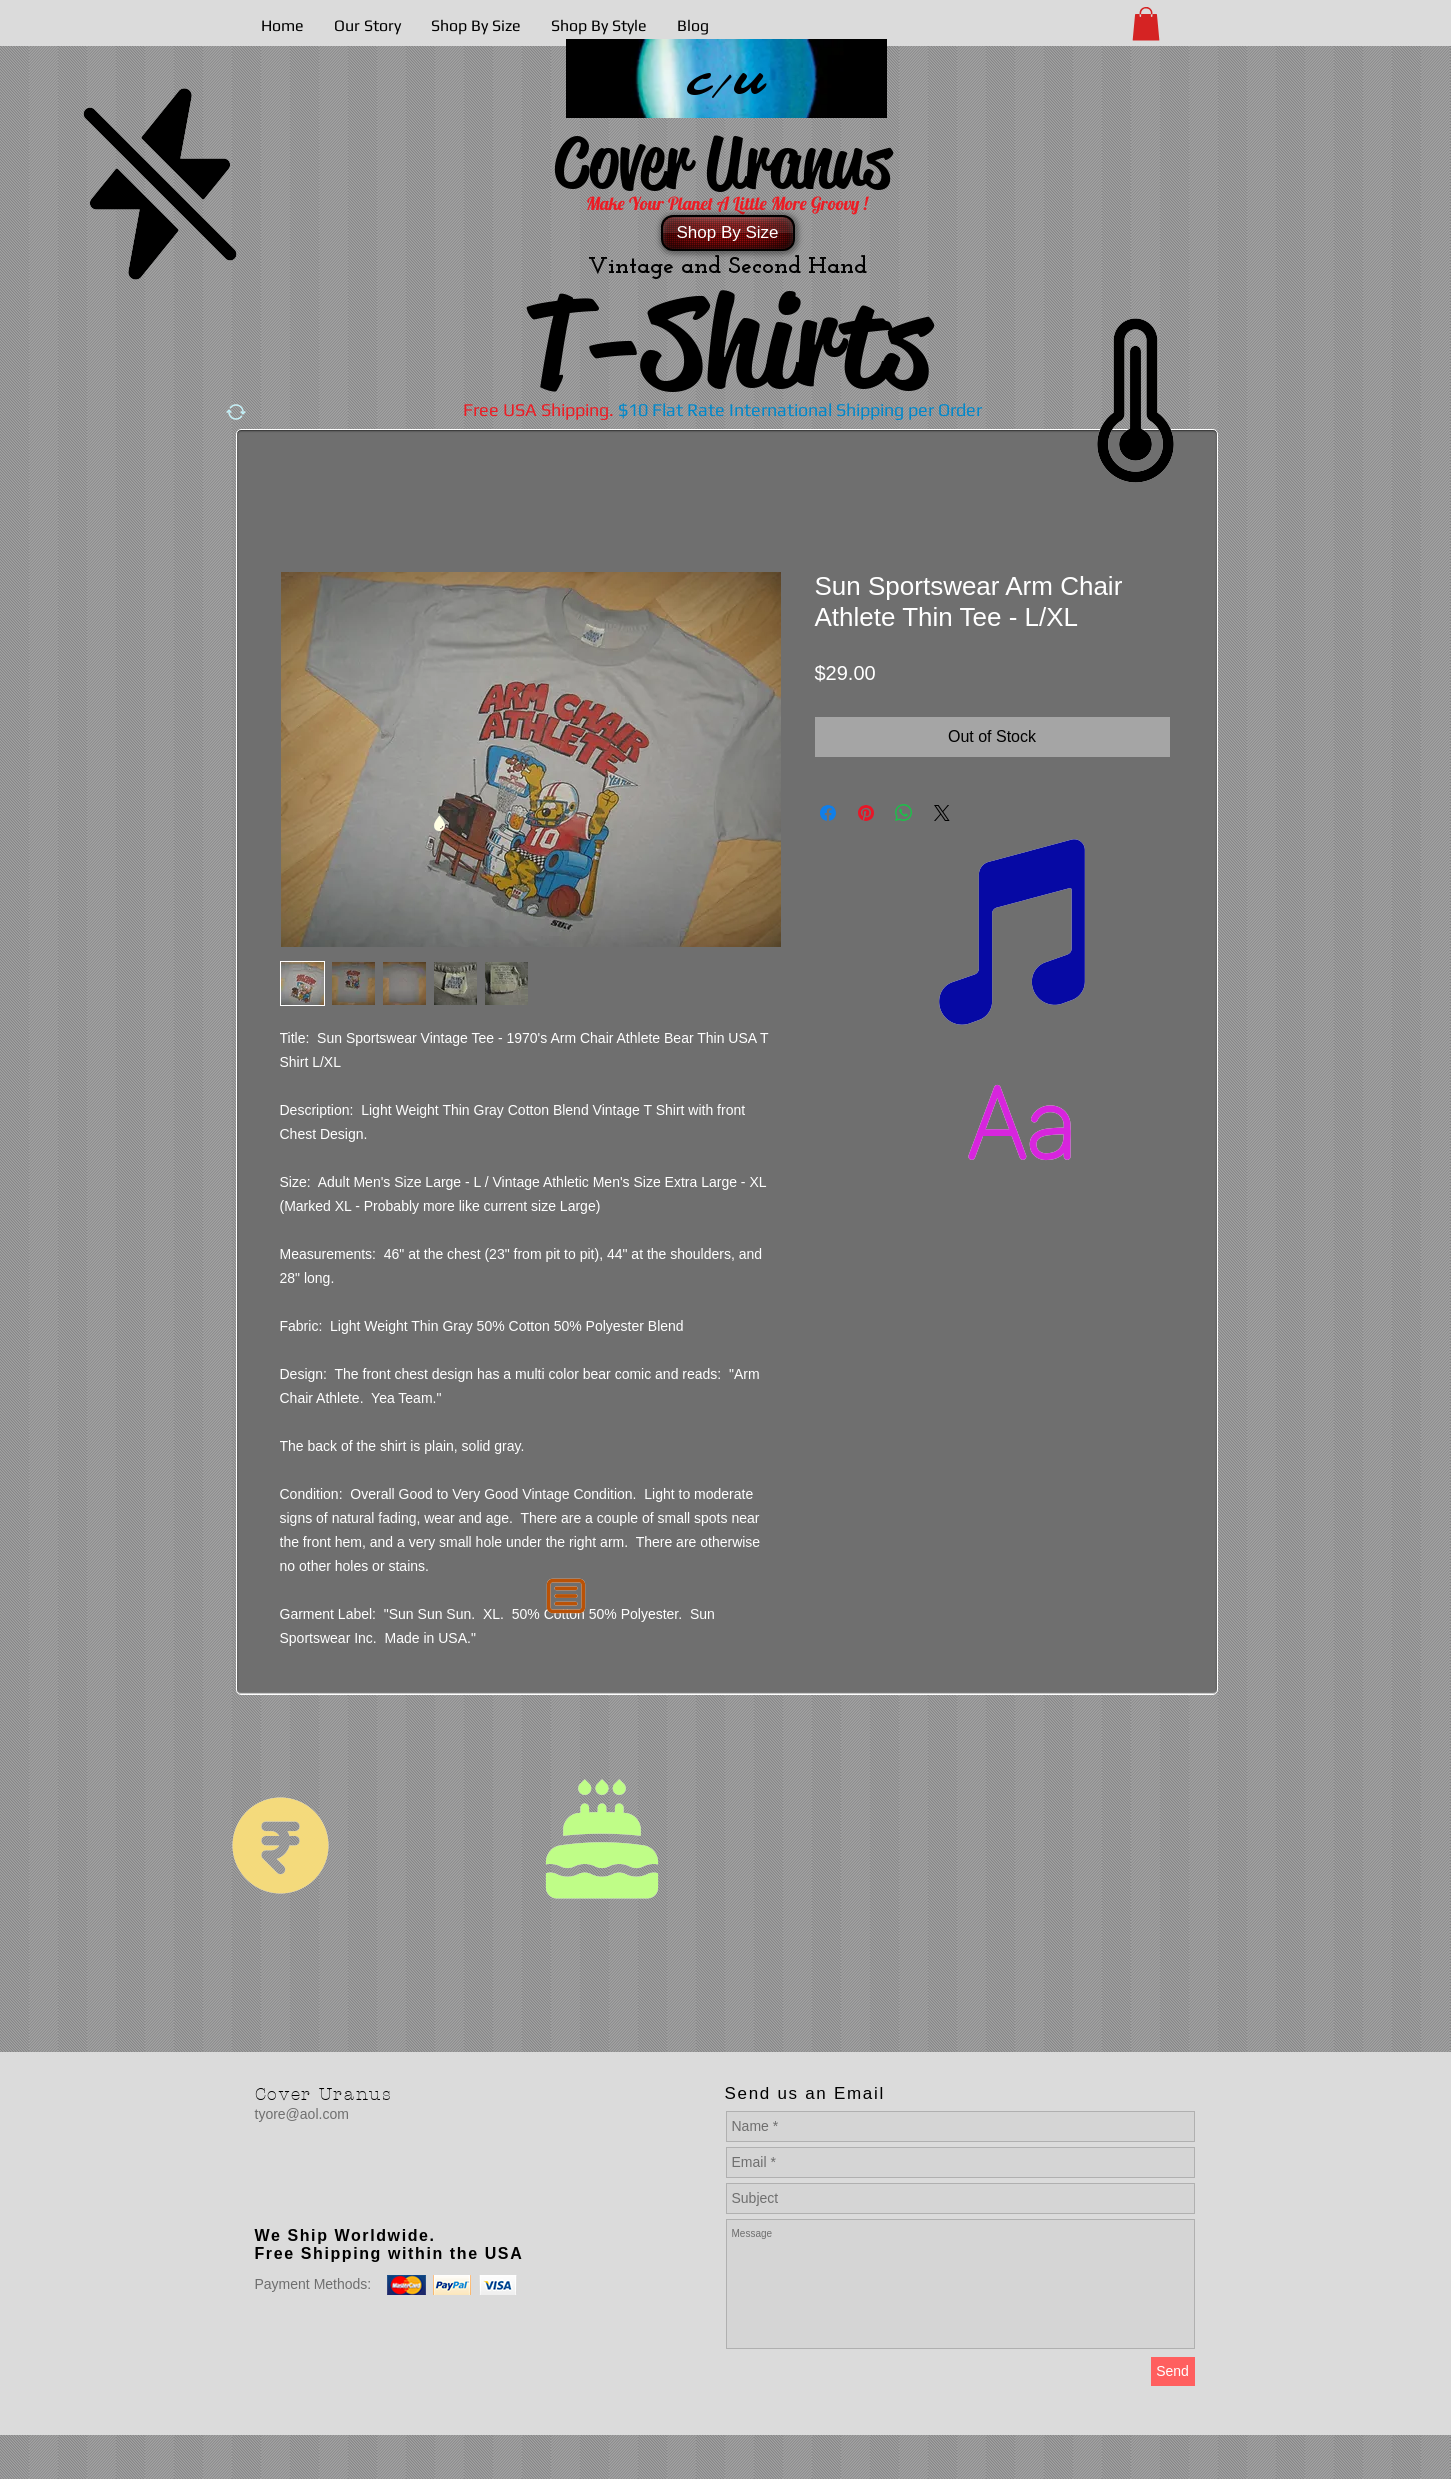  What do you see at coordinates (160, 184) in the screenshot?
I see `disable camera flash` at bounding box center [160, 184].